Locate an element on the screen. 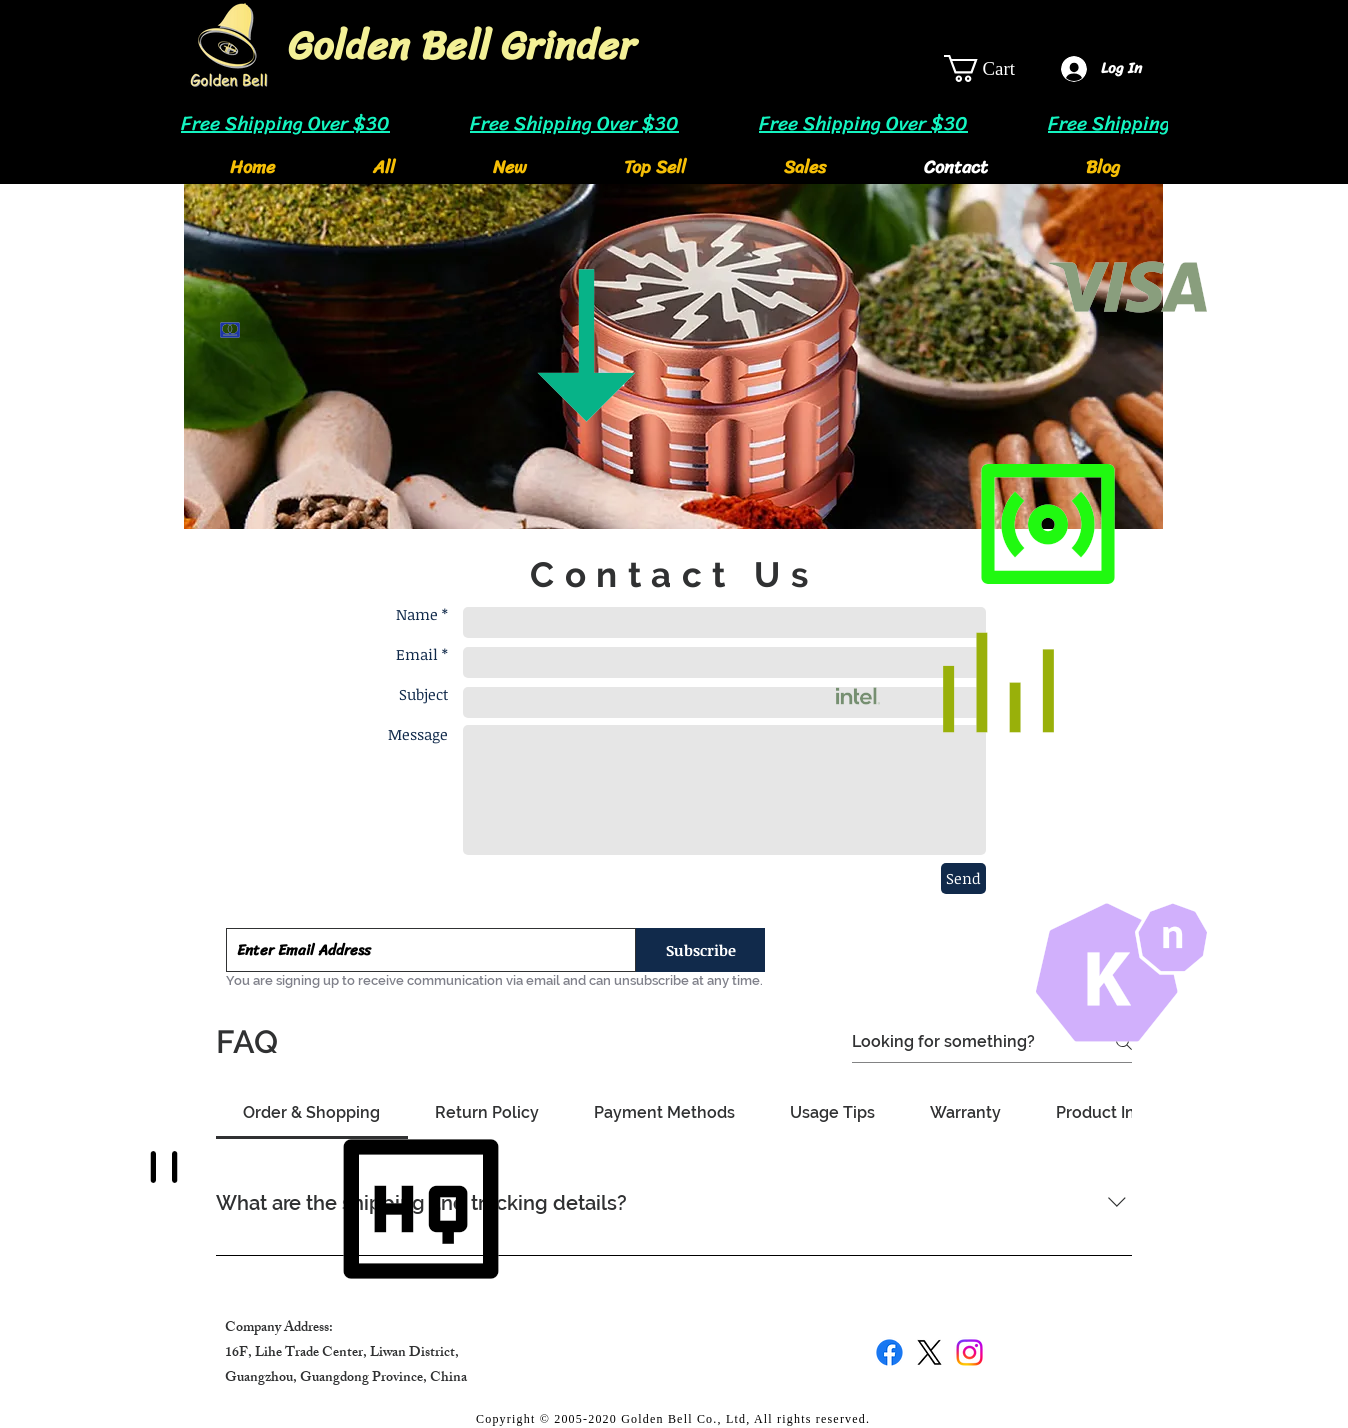 The height and width of the screenshot is (1428, 1348). scroll down or view more content is located at coordinates (586, 345).